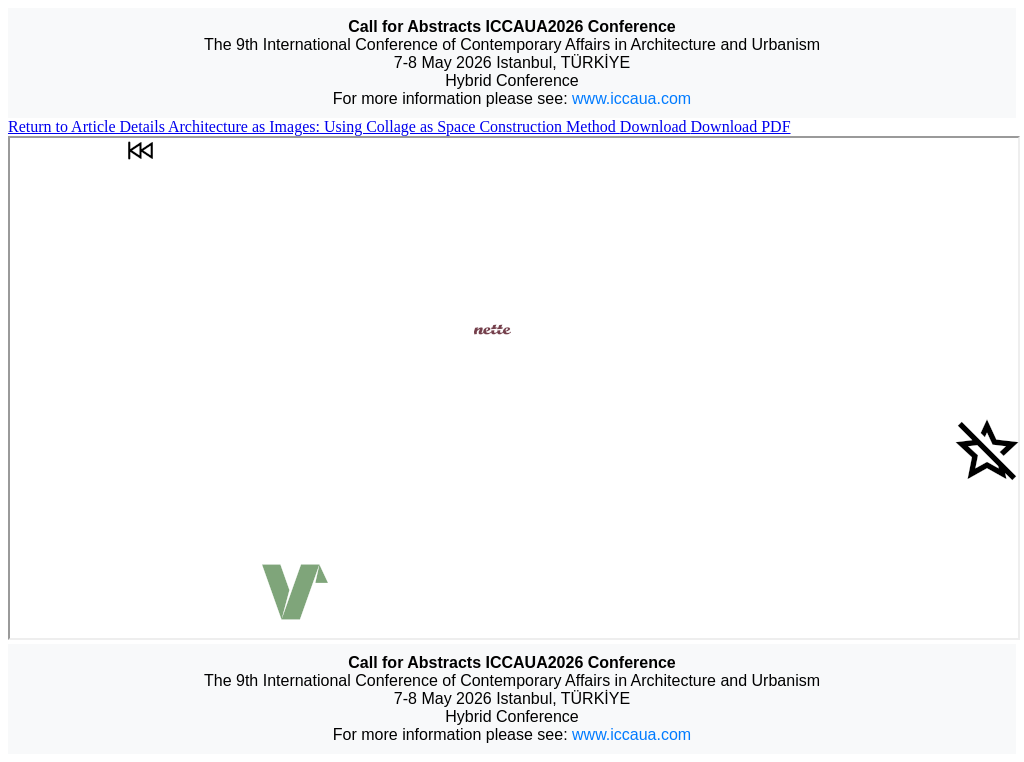 Image resolution: width=1024 pixels, height=762 pixels. Describe the element at coordinates (295, 592) in the screenshot. I see `vega visualization library logo` at that location.